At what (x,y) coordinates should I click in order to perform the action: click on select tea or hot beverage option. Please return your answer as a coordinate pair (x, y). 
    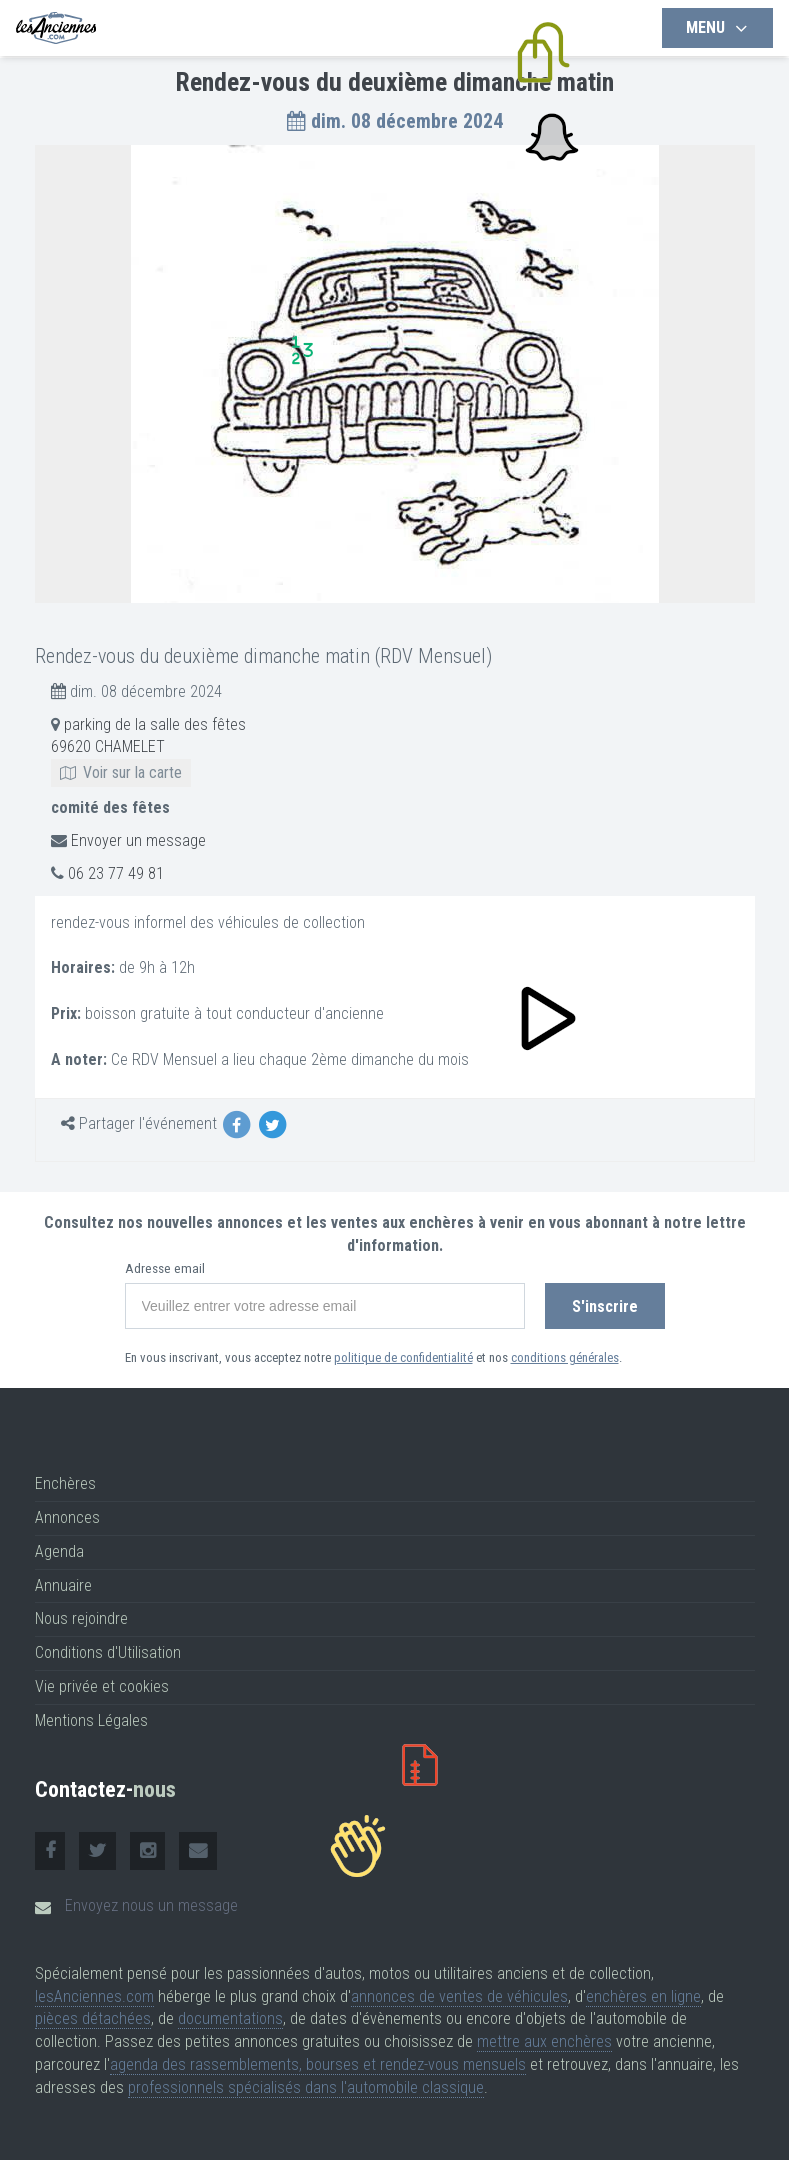
    Looking at the image, I should click on (541, 54).